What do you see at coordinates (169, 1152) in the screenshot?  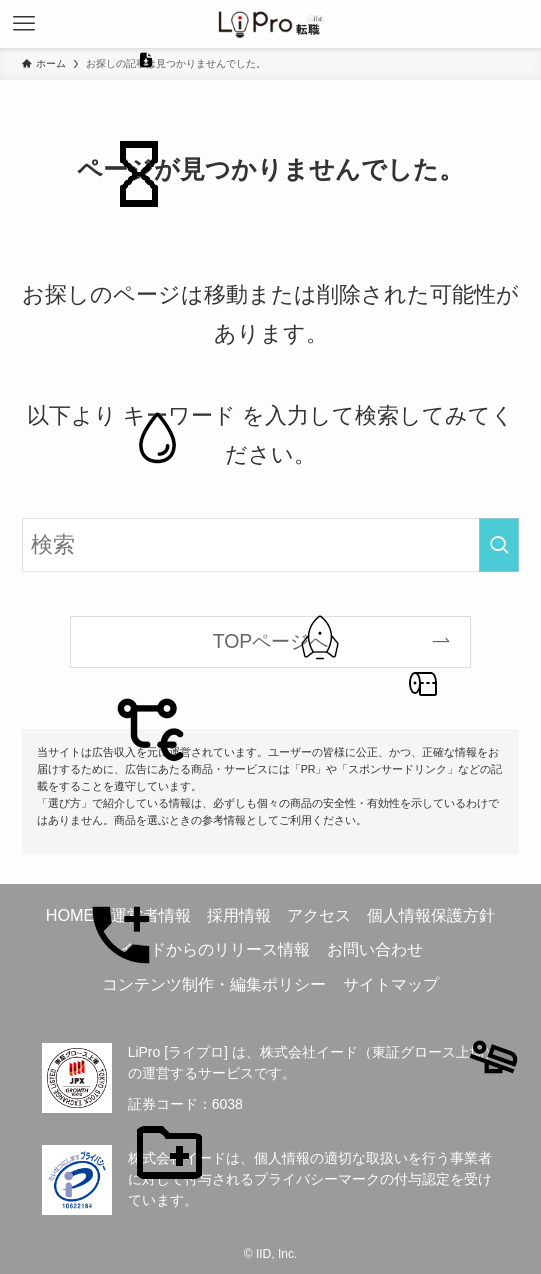 I see `create a new folder` at bounding box center [169, 1152].